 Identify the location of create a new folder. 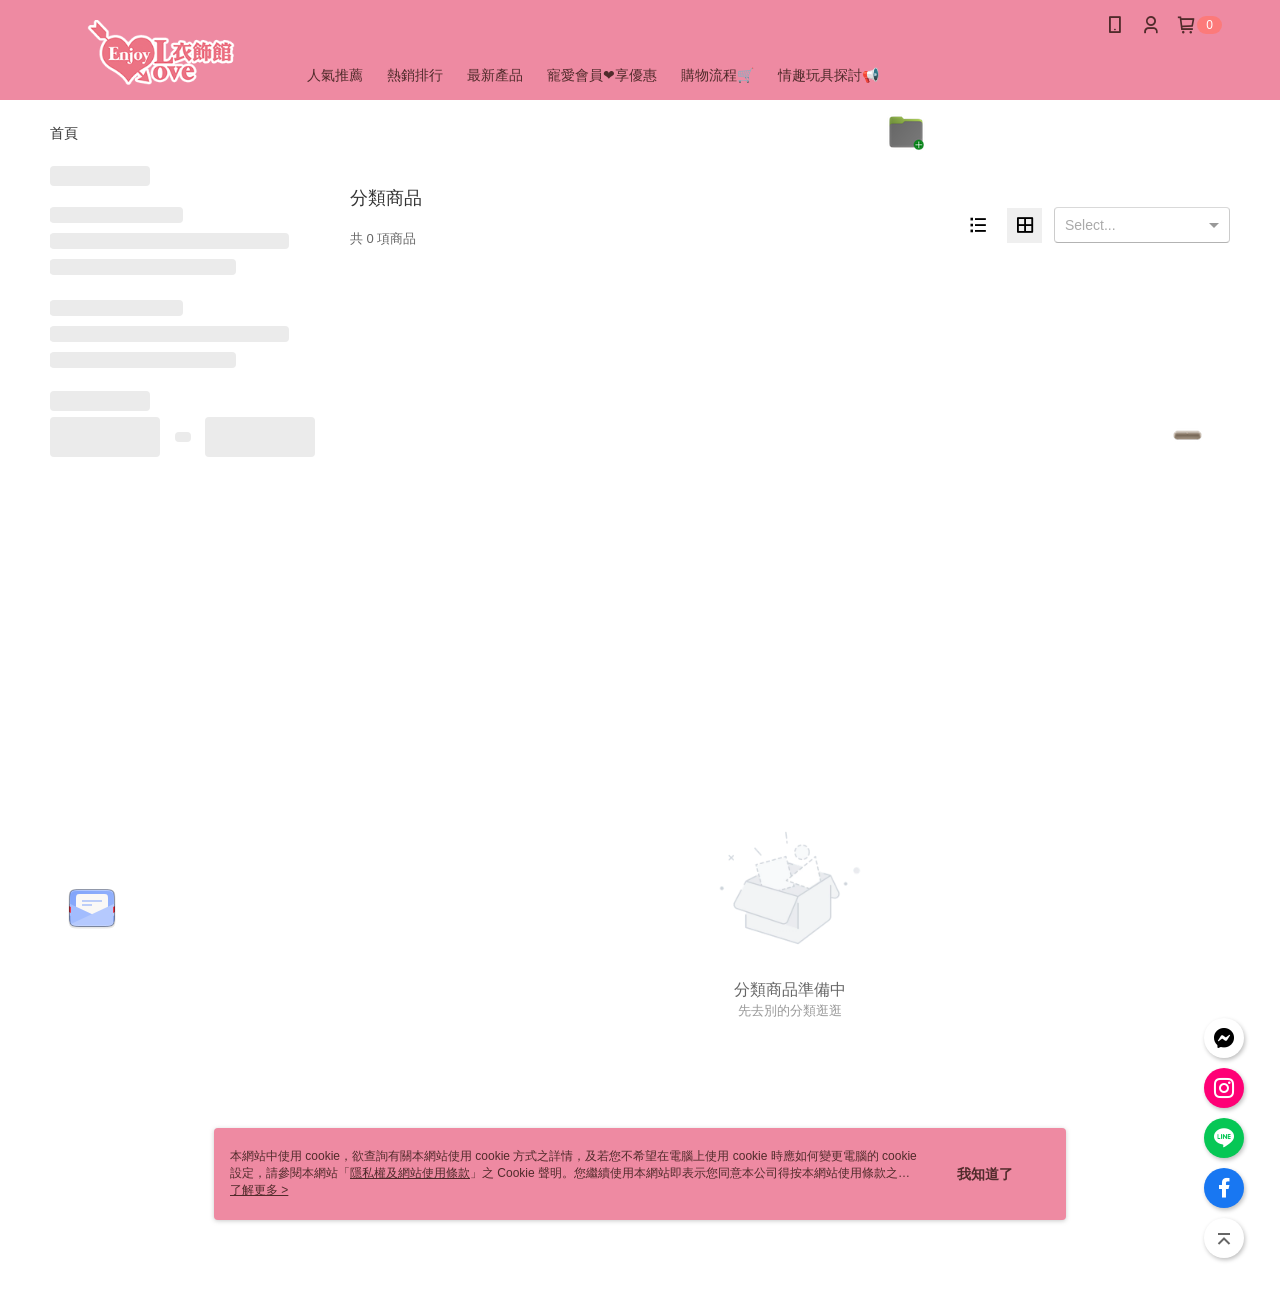
(906, 132).